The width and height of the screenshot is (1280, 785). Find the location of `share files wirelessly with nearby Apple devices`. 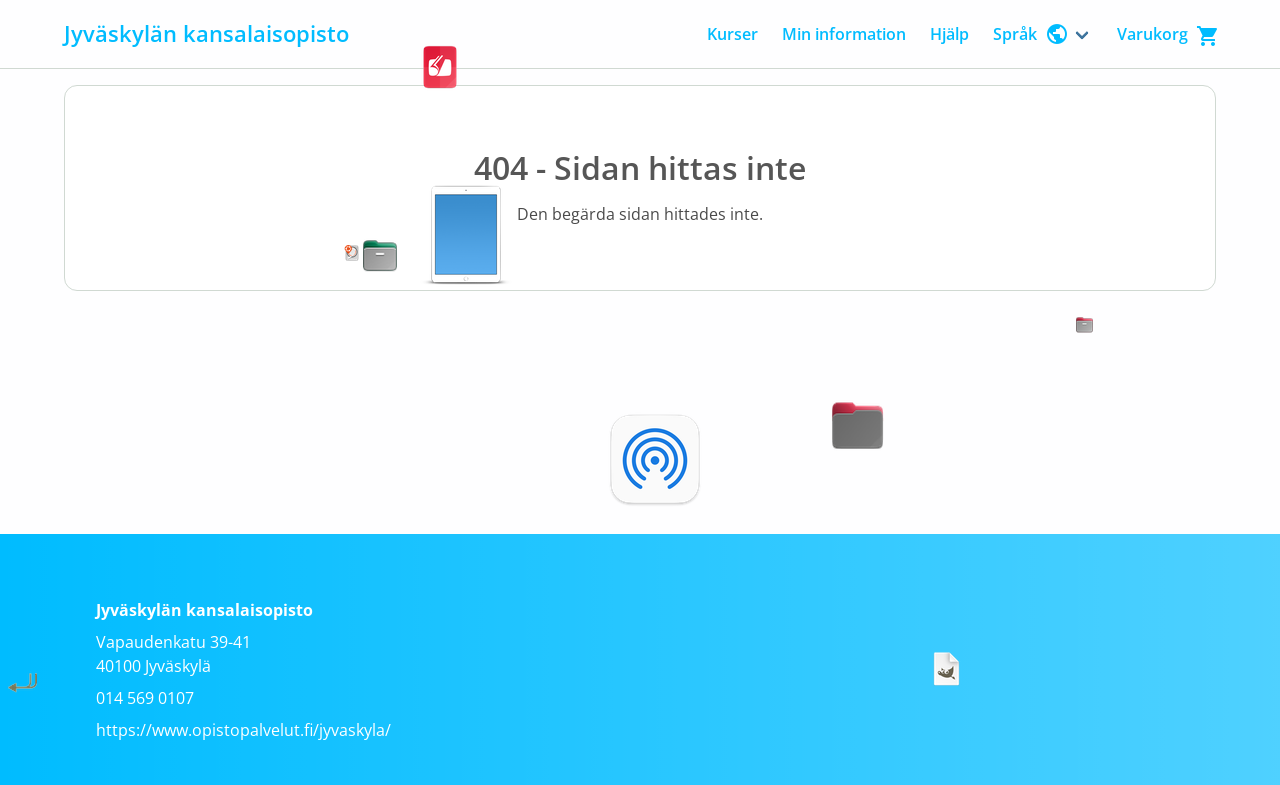

share files wirelessly with nearby Apple devices is located at coordinates (655, 459).